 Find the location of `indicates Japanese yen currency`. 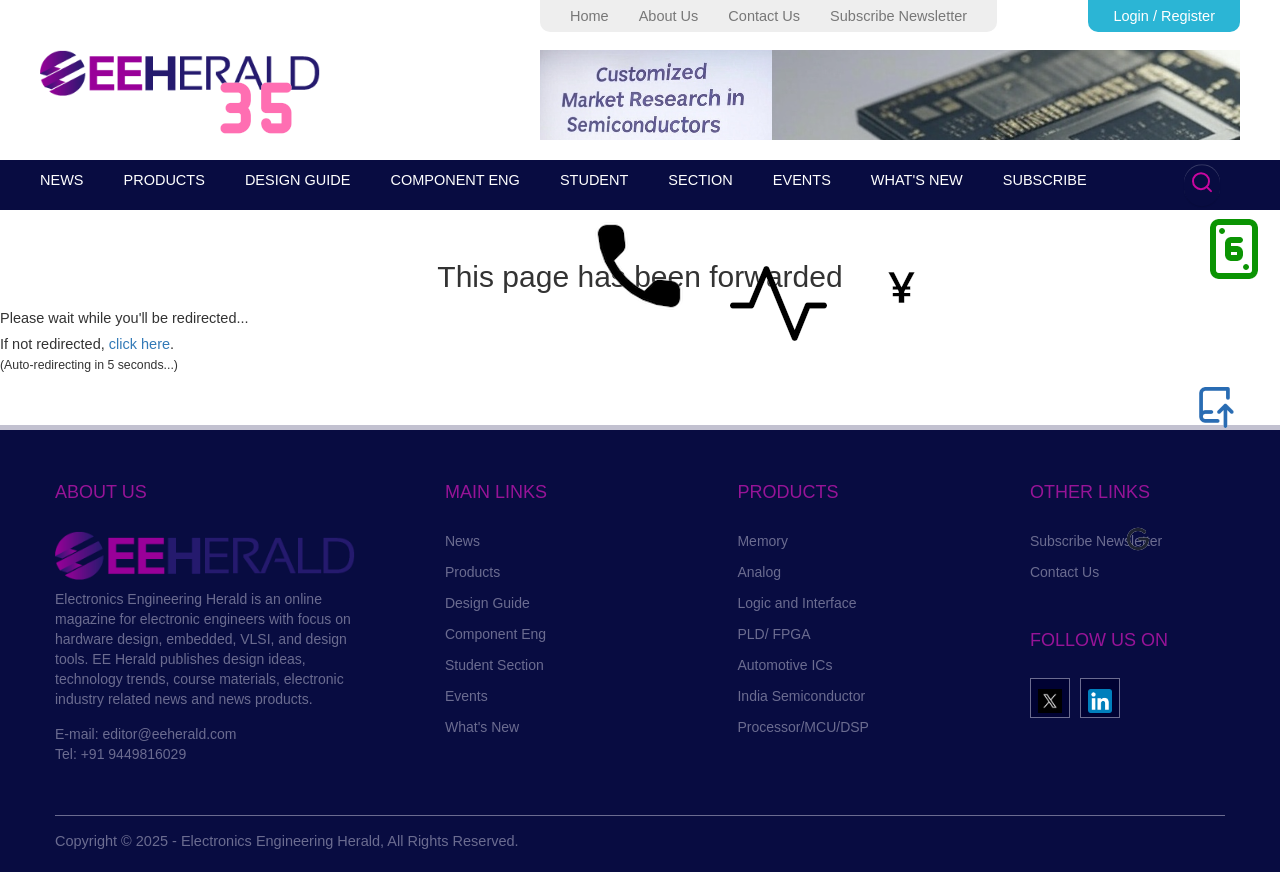

indicates Japanese yen currency is located at coordinates (901, 287).